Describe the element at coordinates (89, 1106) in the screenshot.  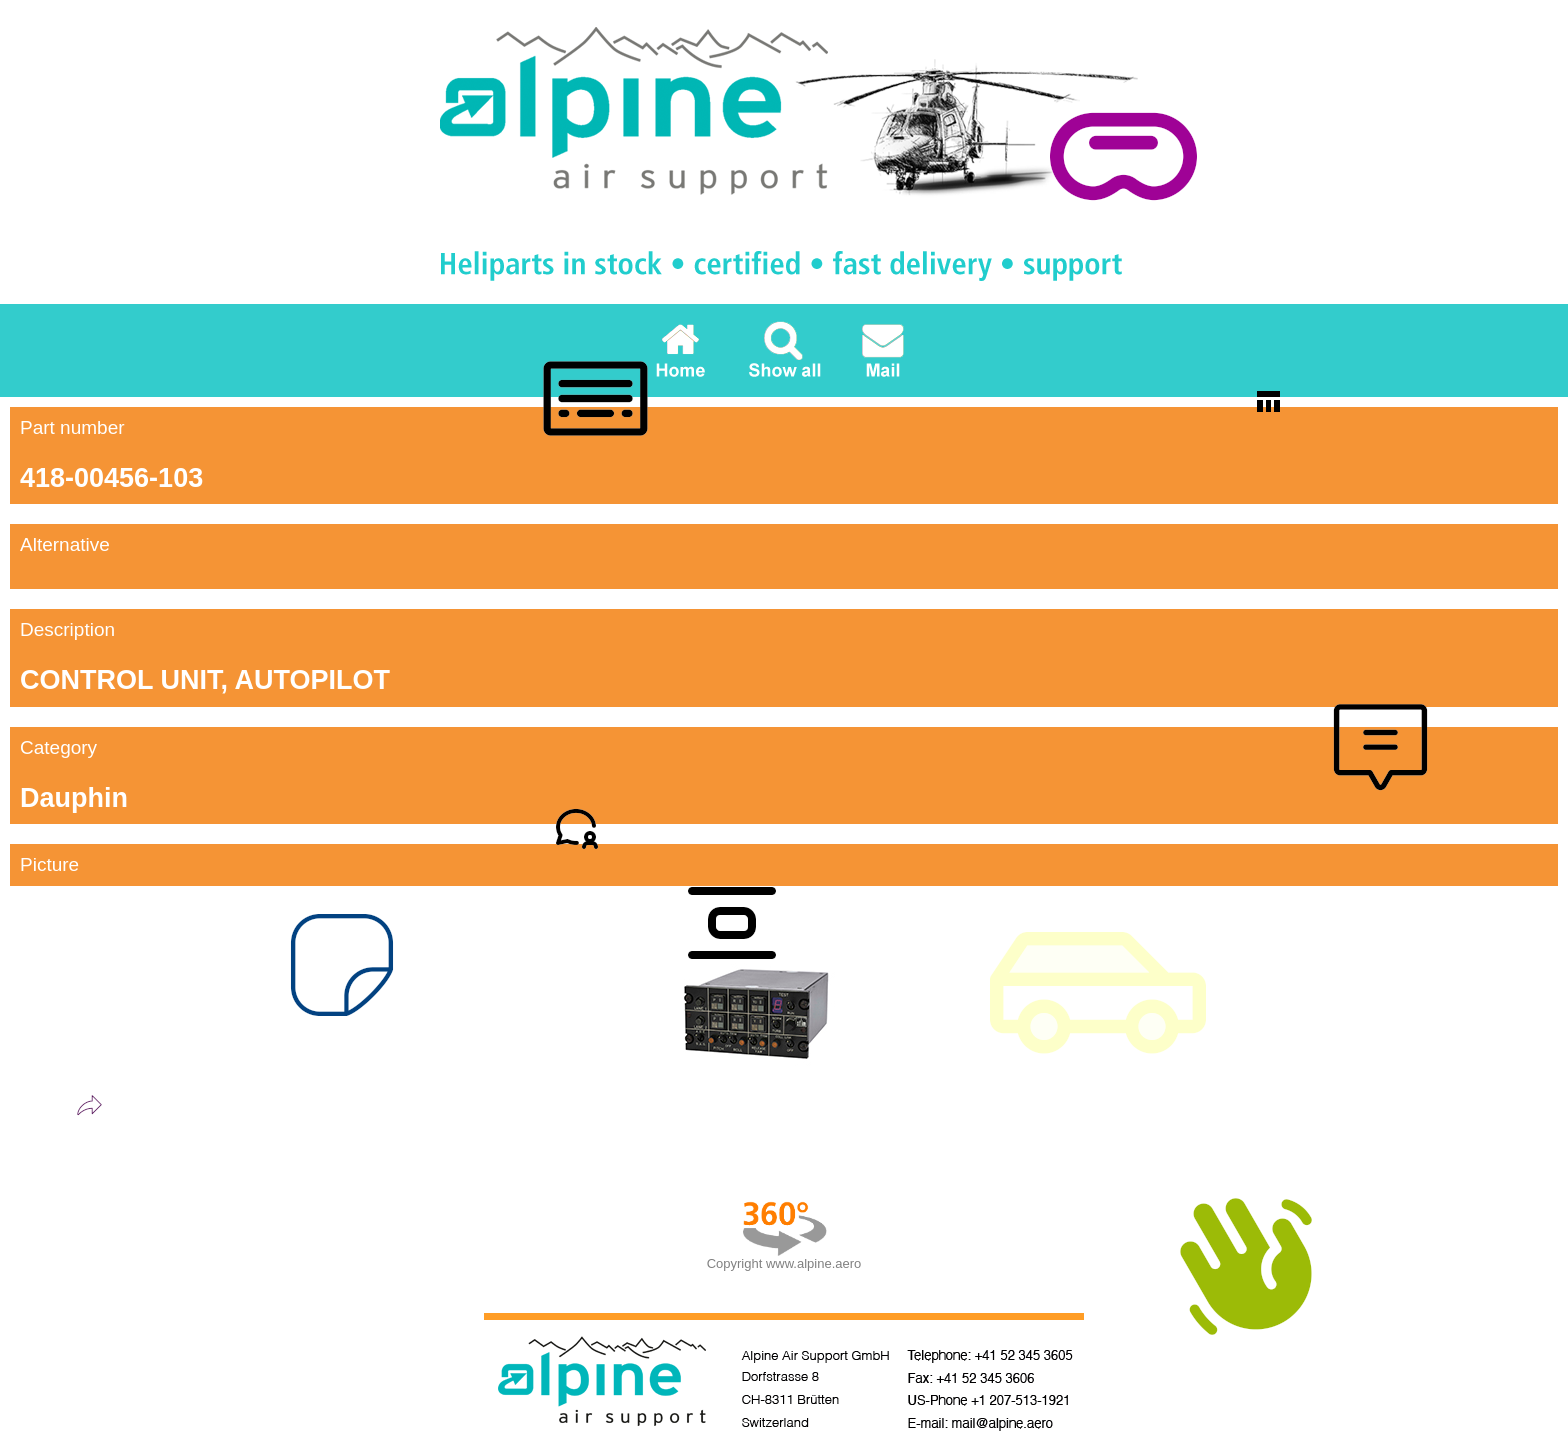
I see `share this content` at that location.